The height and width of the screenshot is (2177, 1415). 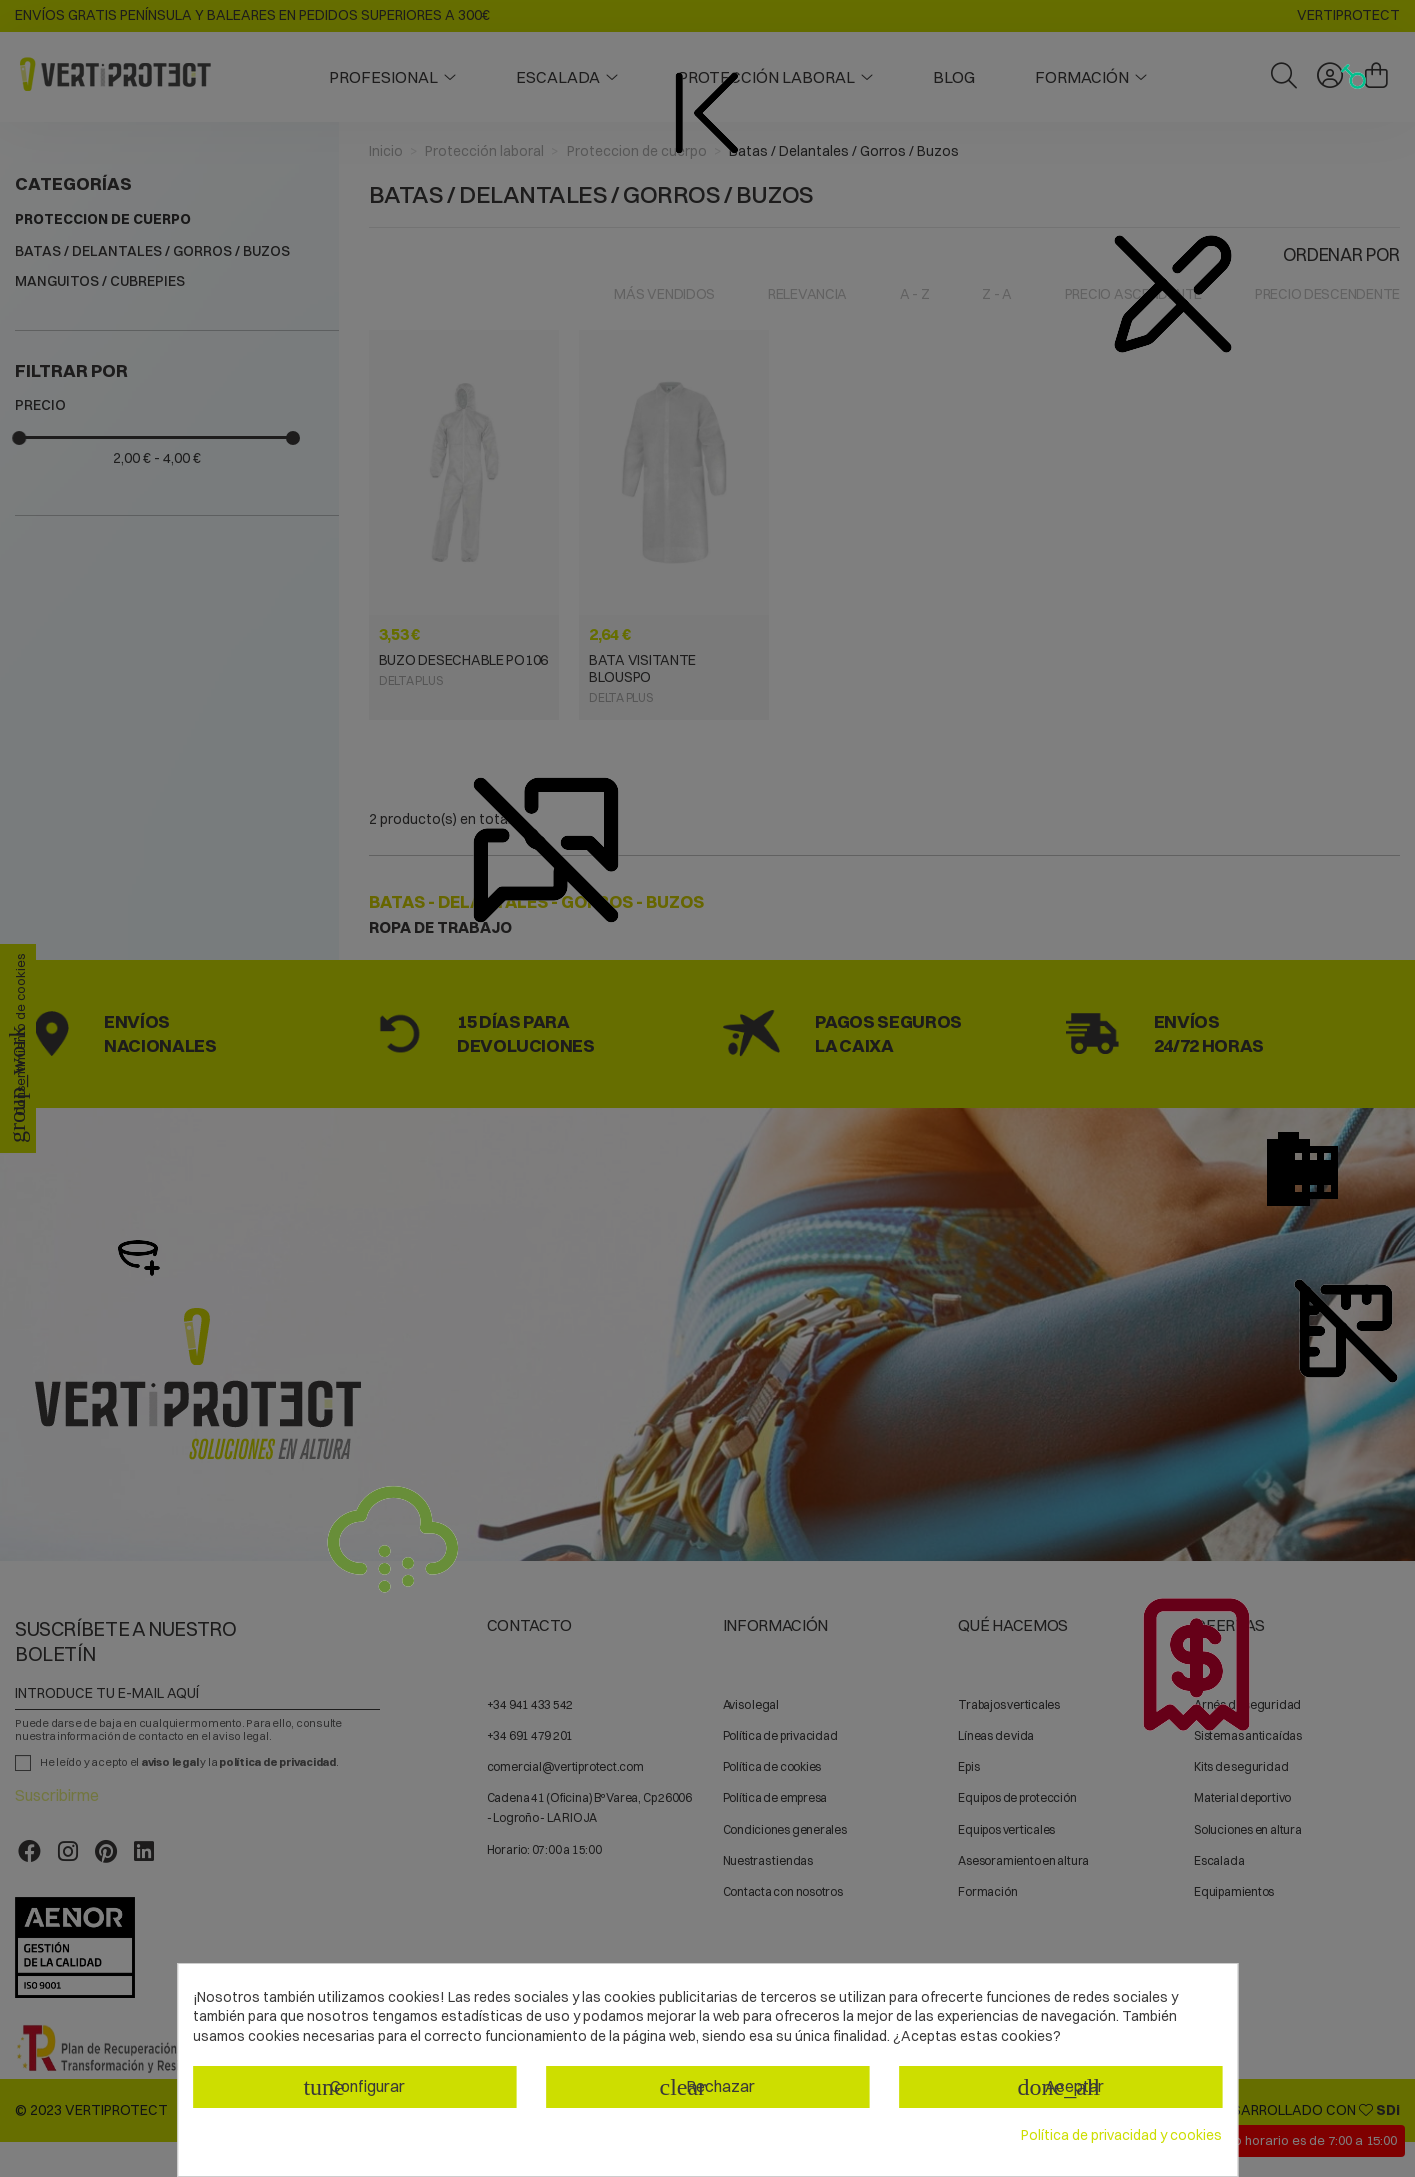 I want to click on access camera roll or photo gallery, so click(x=1302, y=1170).